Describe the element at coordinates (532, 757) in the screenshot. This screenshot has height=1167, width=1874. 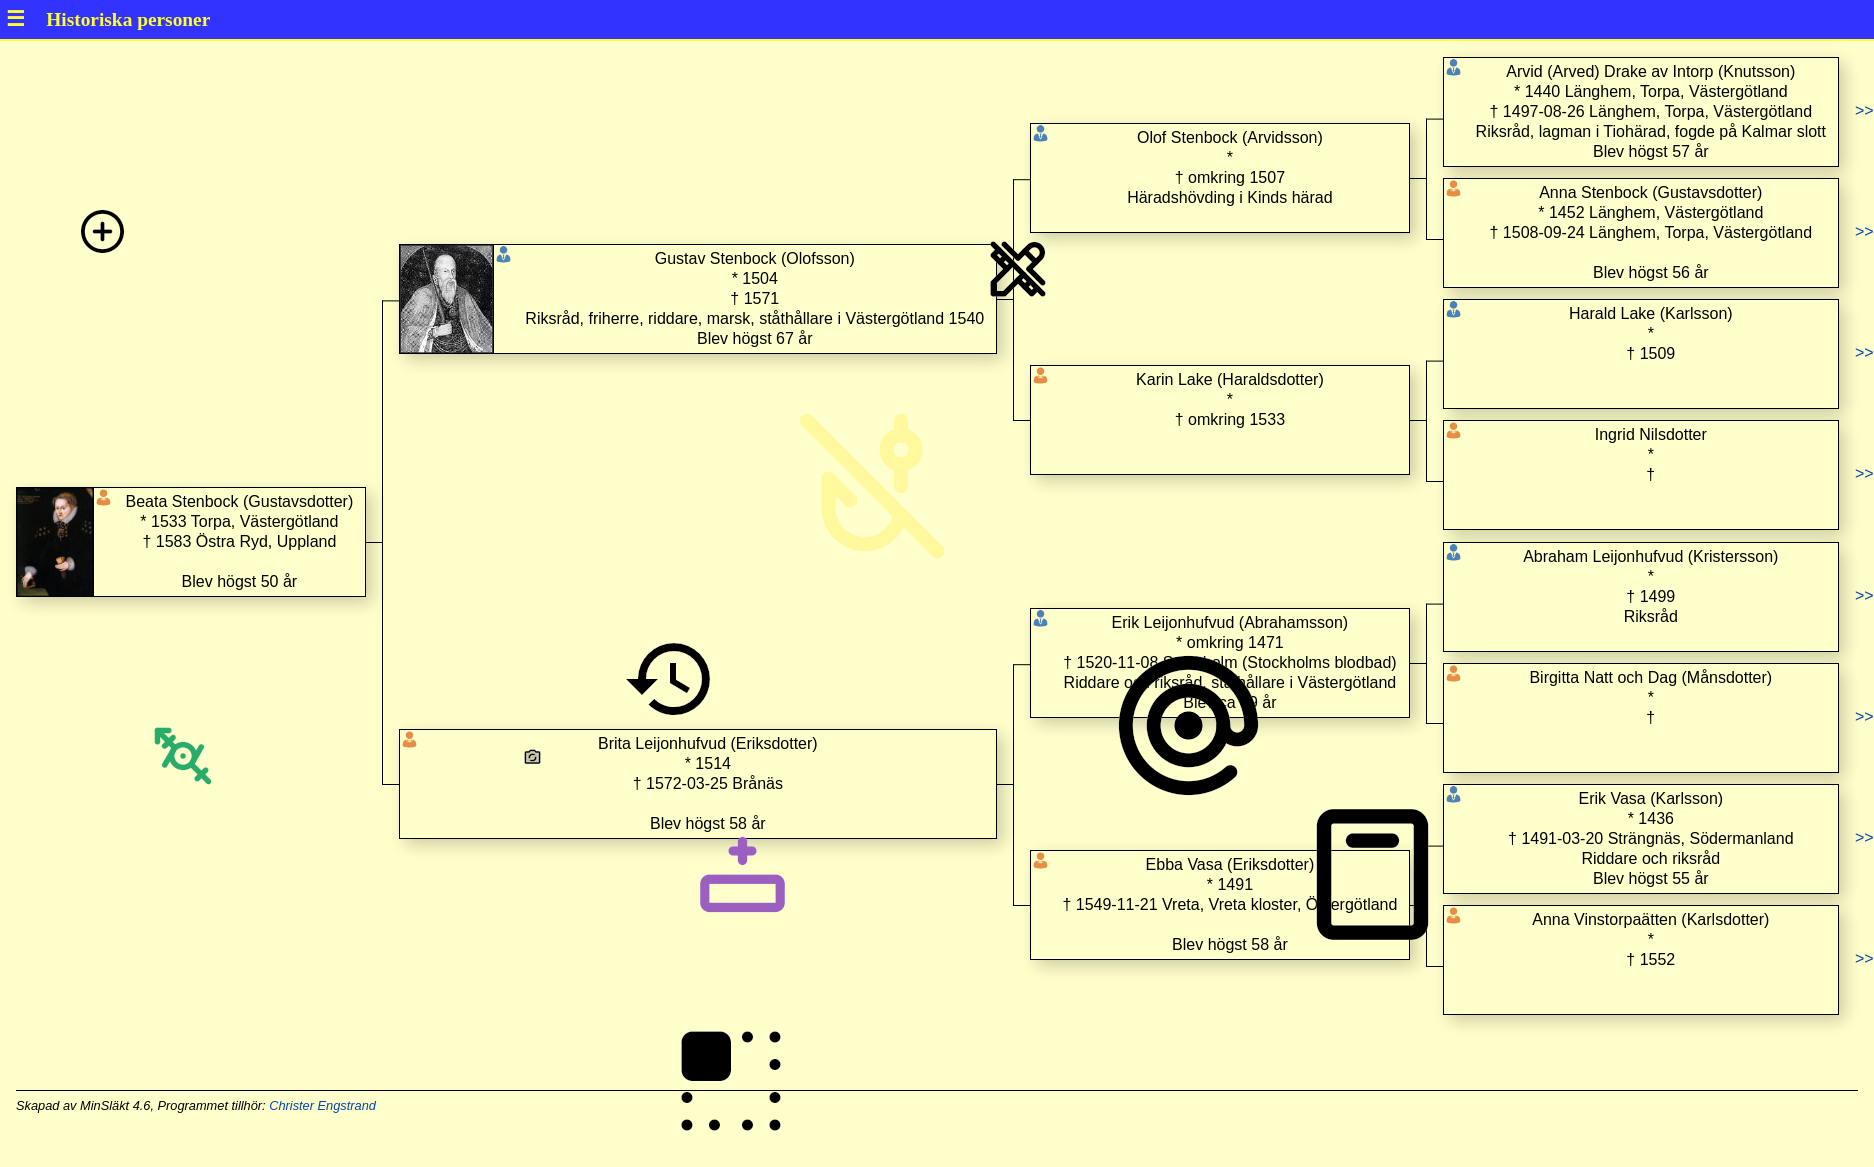
I see `access party mode camera effects` at that location.